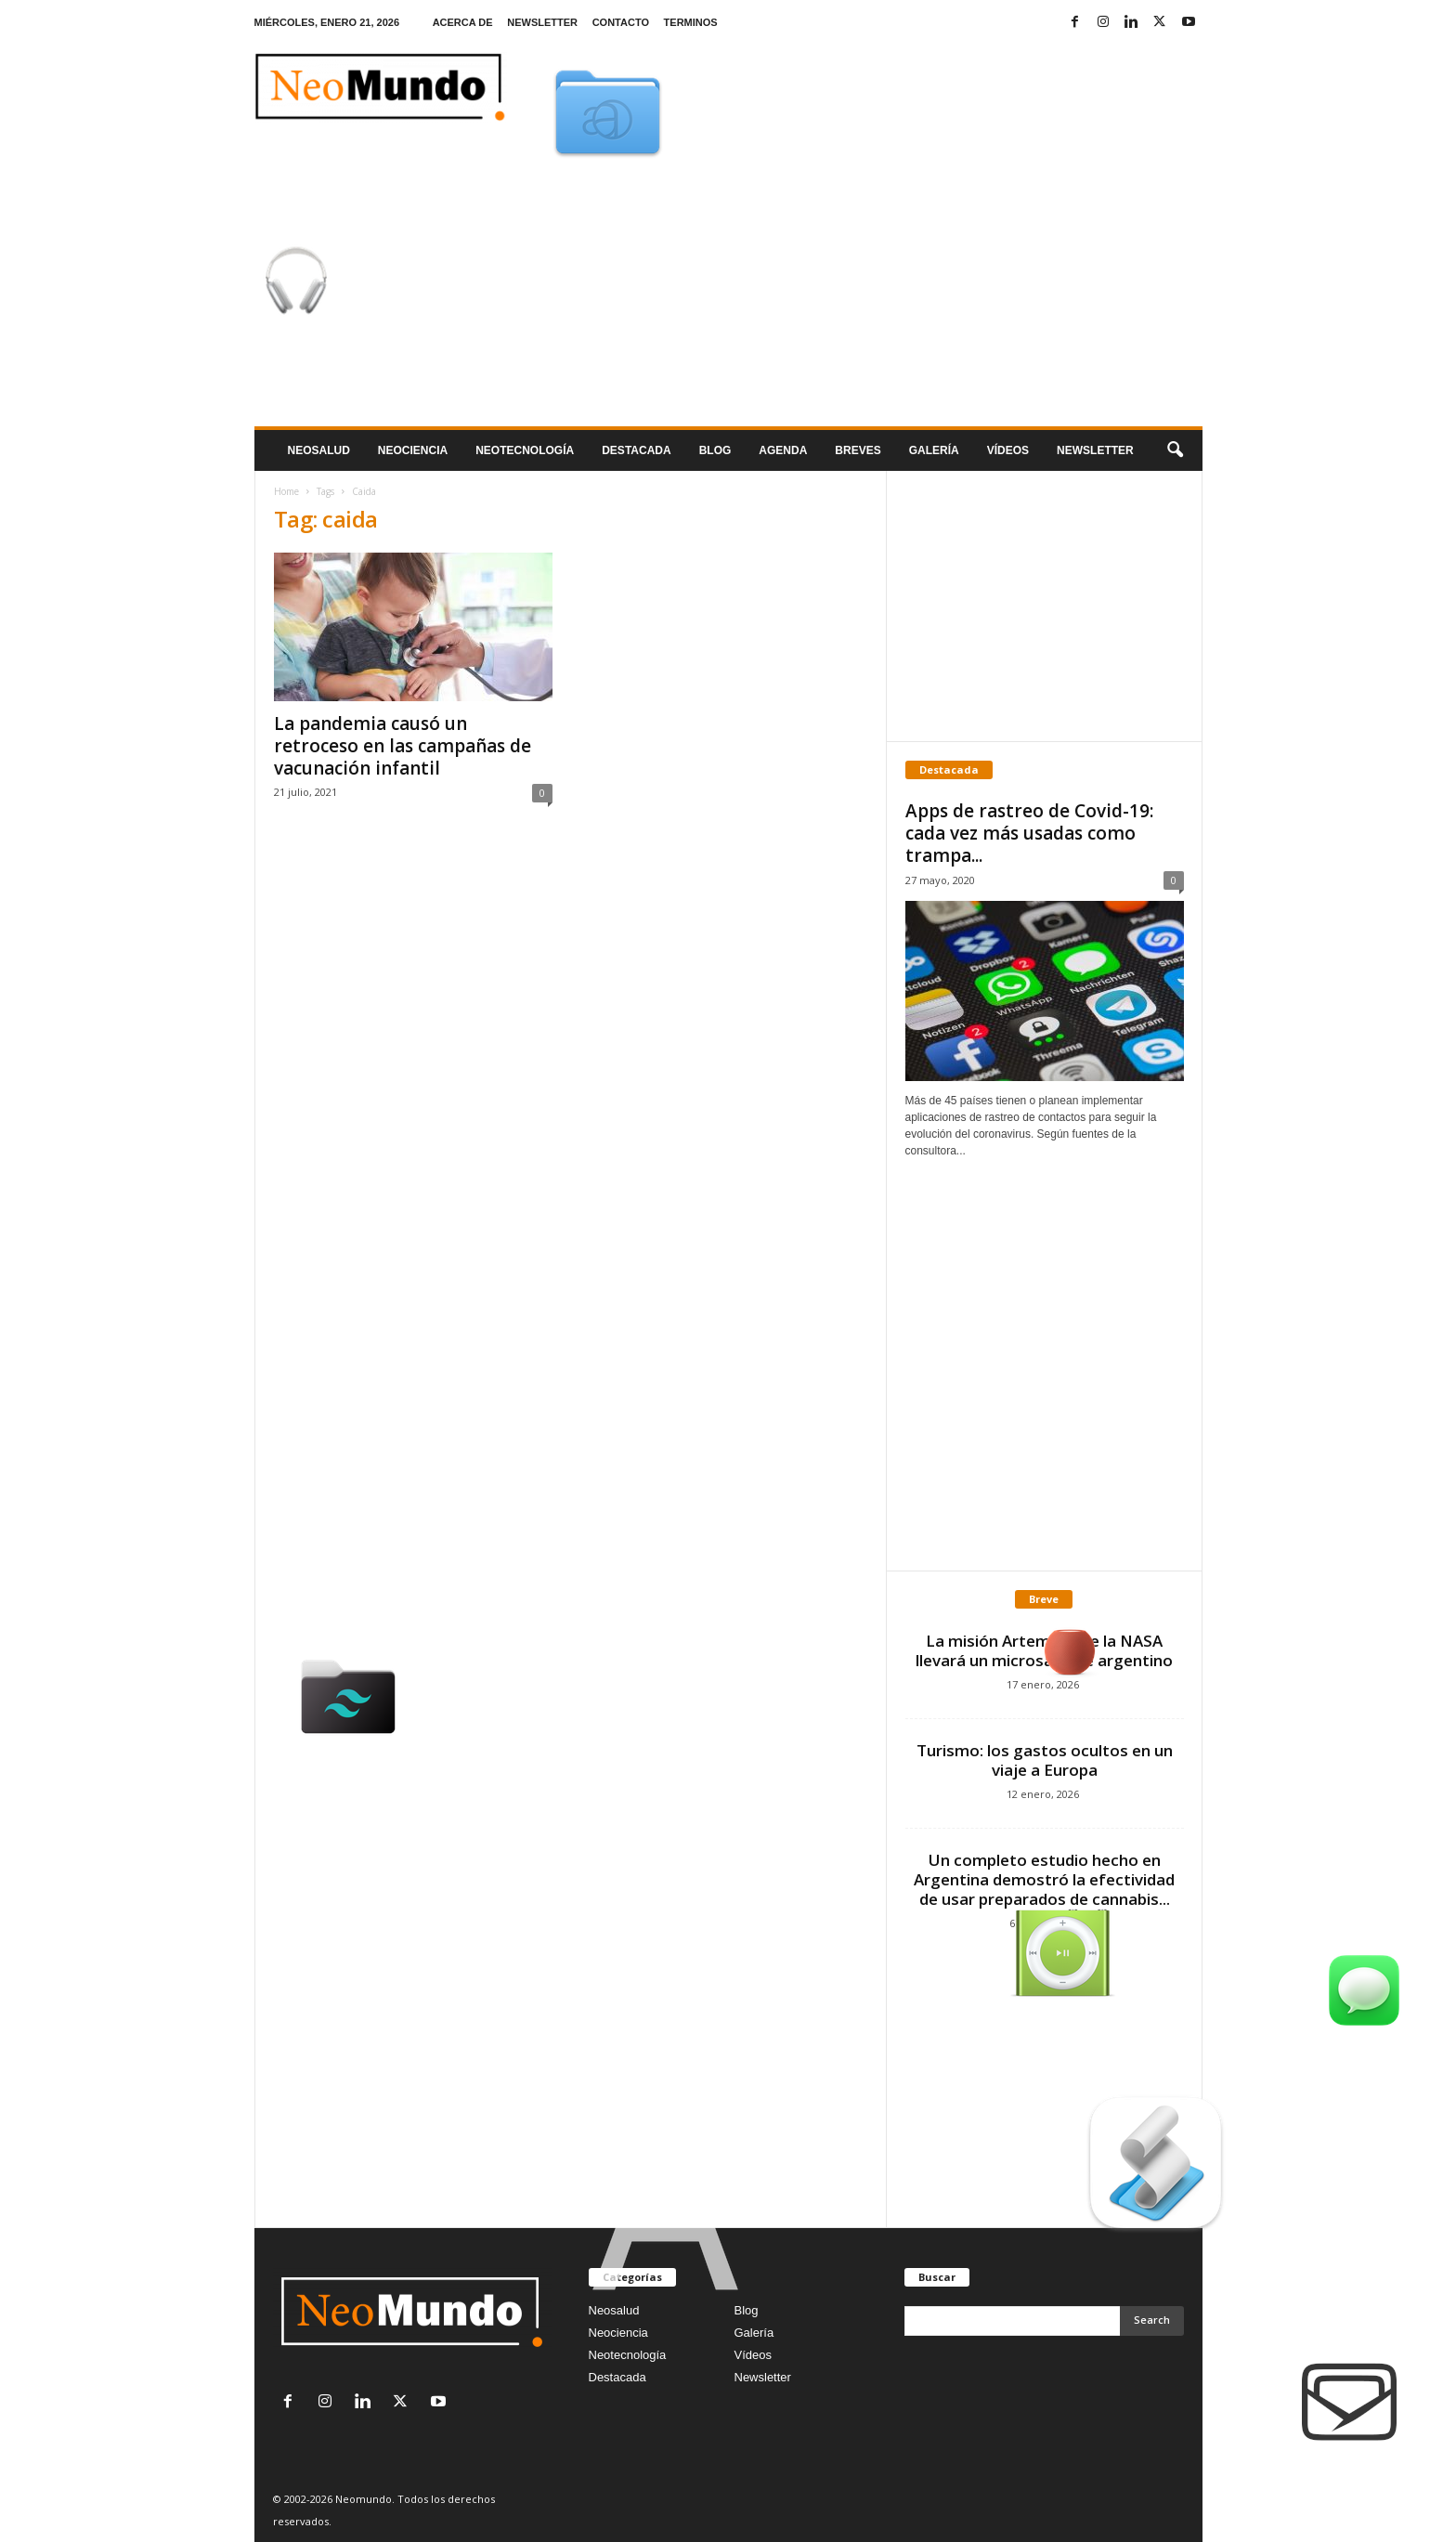  What do you see at coordinates (1155, 2162) in the screenshot?
I see `manage folder automation scripts` at bounding box center [1155, 2162].